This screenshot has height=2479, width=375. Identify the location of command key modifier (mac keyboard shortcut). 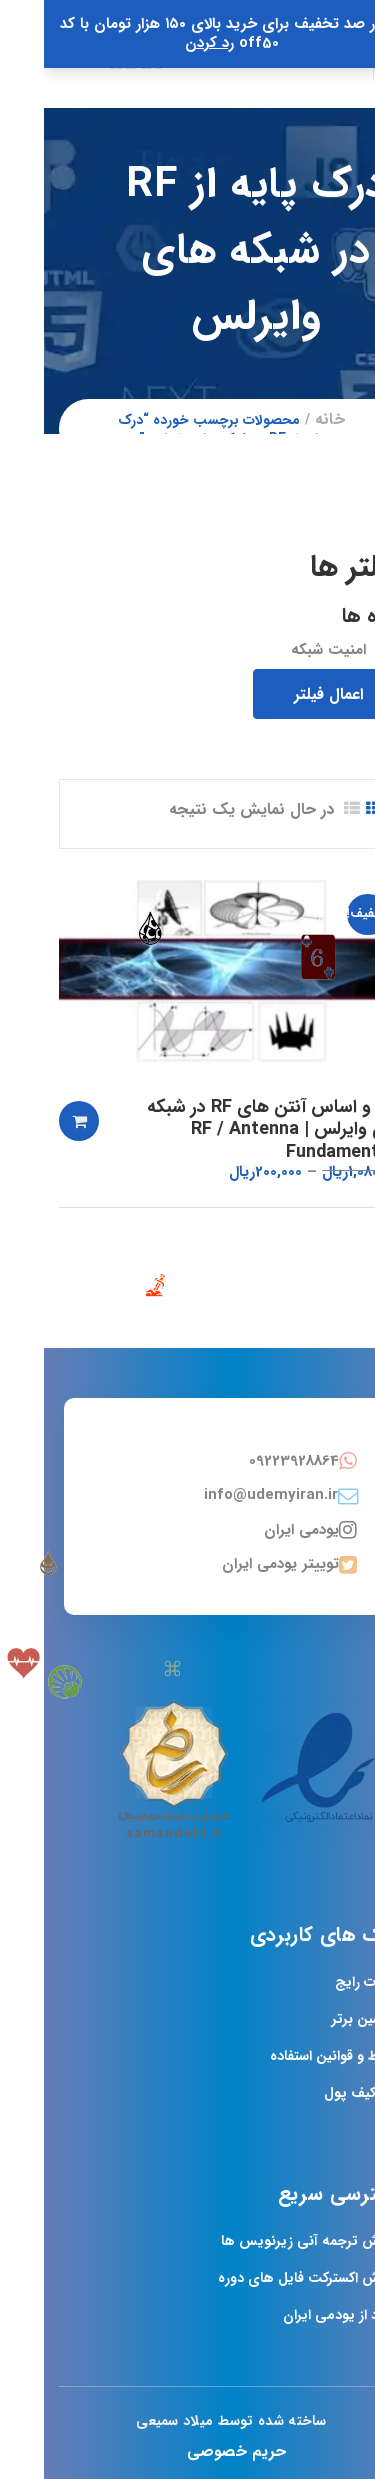
(172, 1668).